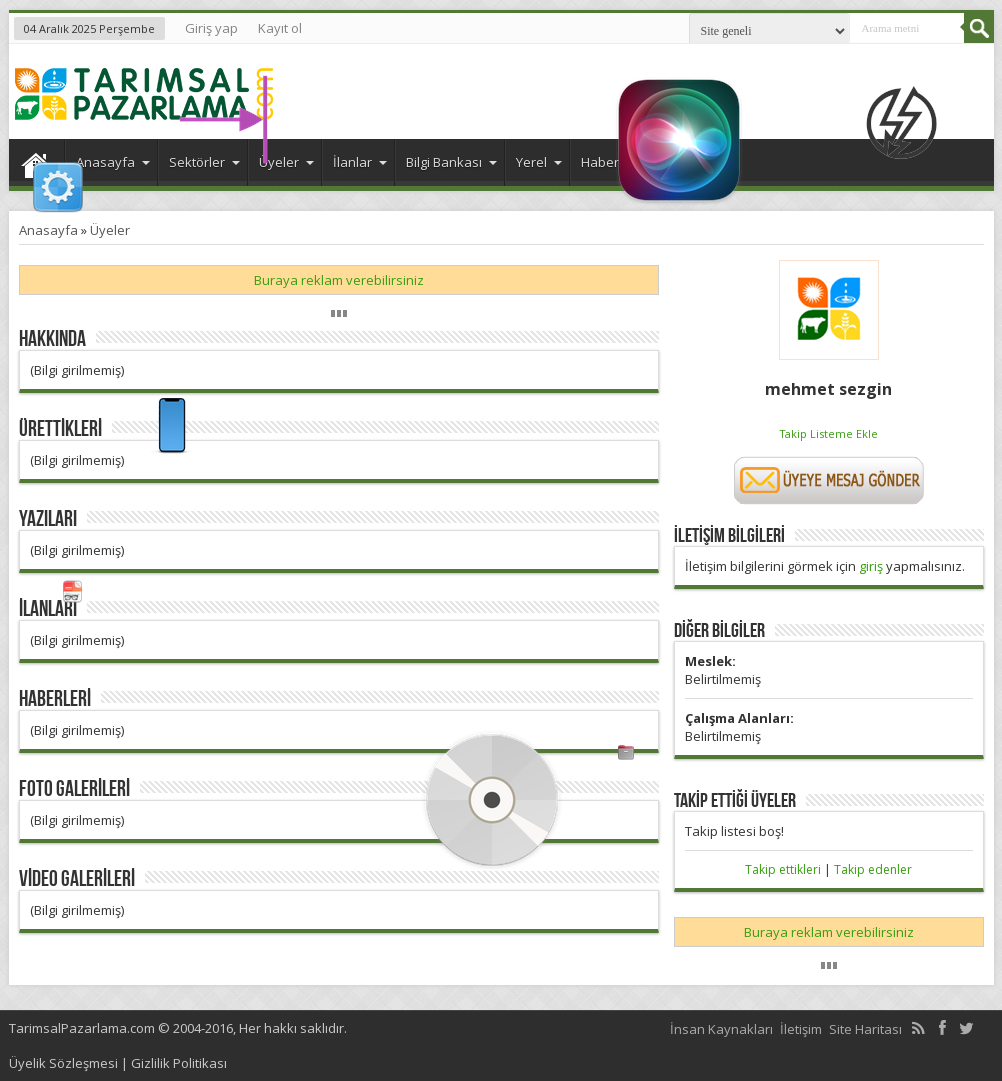  What do you see at coordinates (223, 119) in the screenshot?
I see `jump to the last item or end of list` at bounding box center [223, 119].